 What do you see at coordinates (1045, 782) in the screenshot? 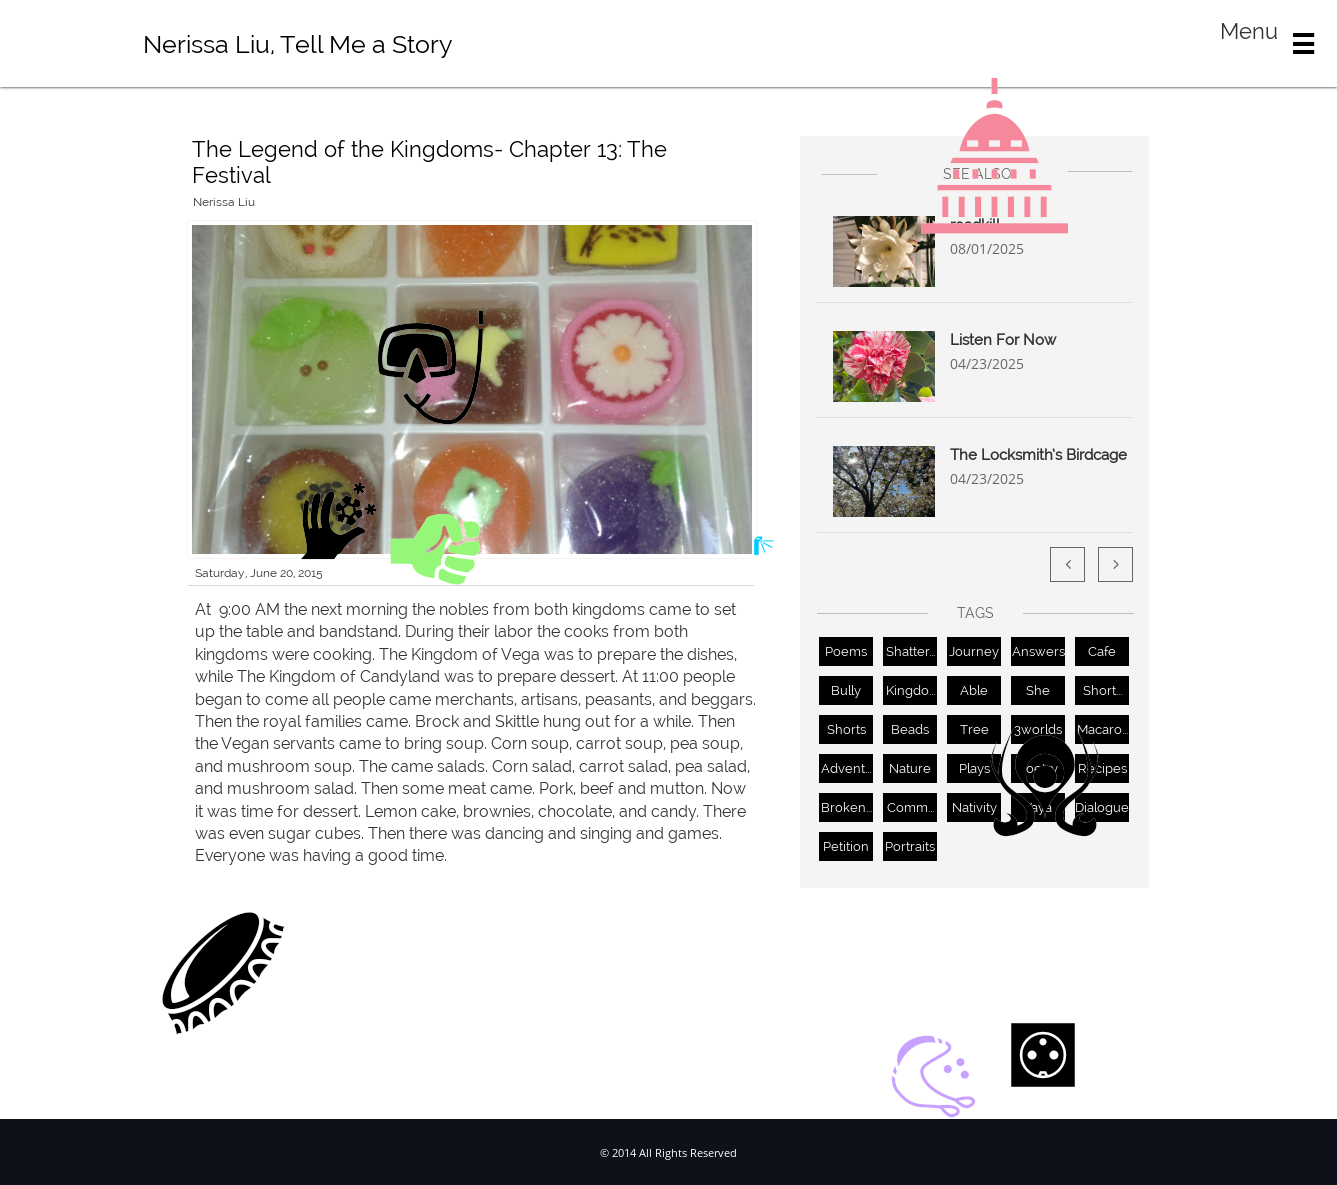
I see `decorative emblem or crest for a fantasy game guild` at bounding box center [1045, 782].